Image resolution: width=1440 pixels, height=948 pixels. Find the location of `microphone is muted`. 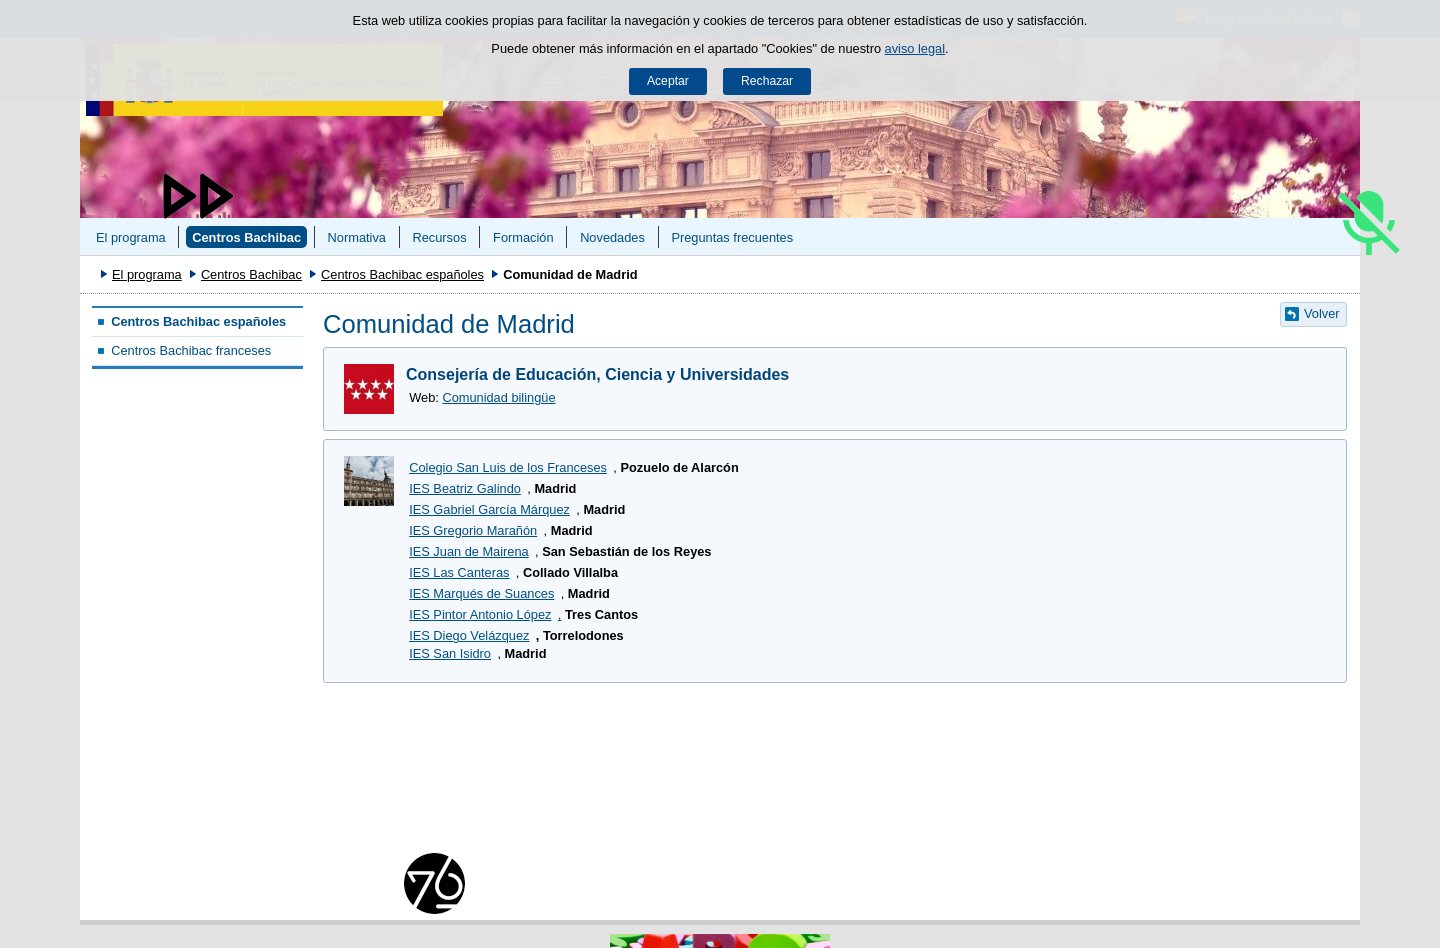

microphone is muted is located at coordinates (1369, 223).